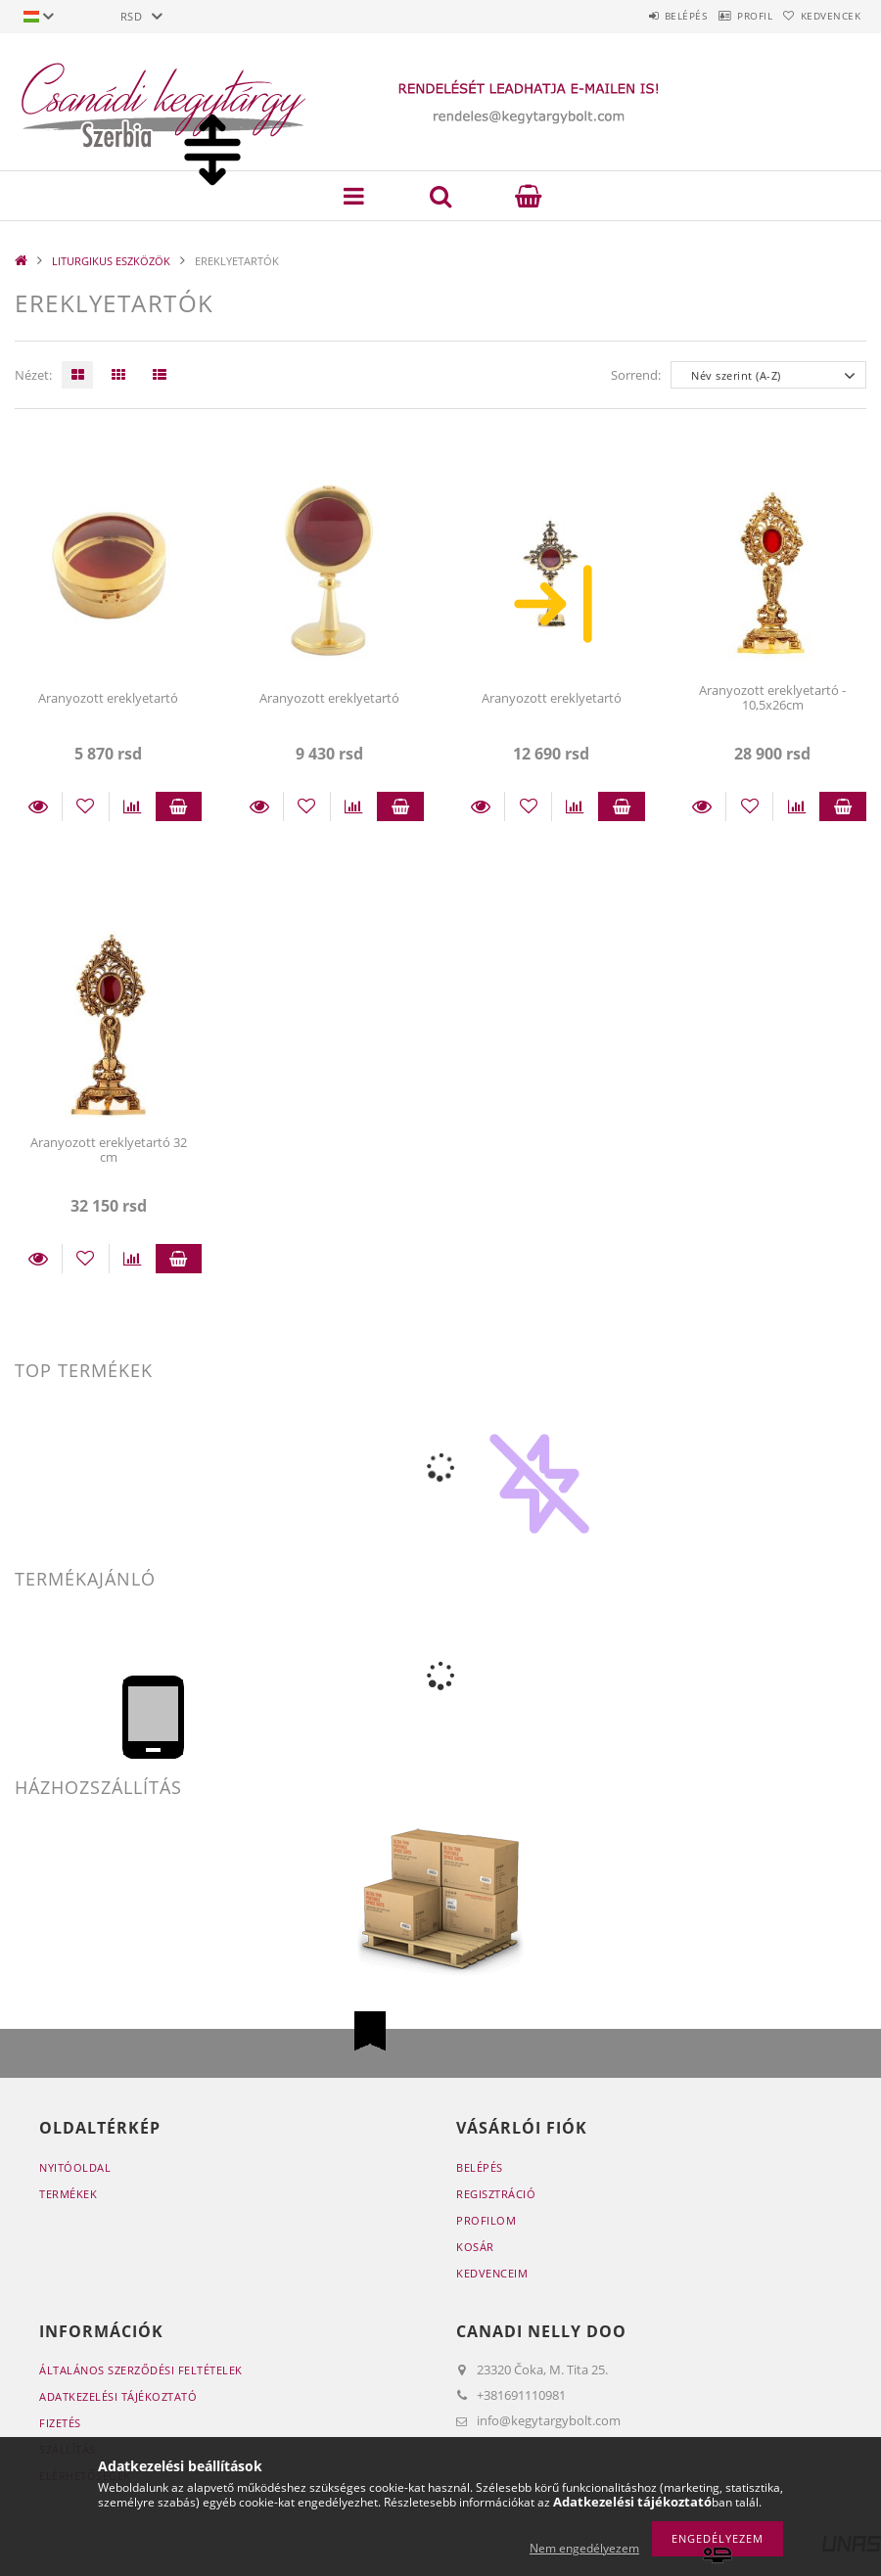 The height and width of the screenshot is (2576, 881). I want to click on bookmark this item, so click(370, 2031).